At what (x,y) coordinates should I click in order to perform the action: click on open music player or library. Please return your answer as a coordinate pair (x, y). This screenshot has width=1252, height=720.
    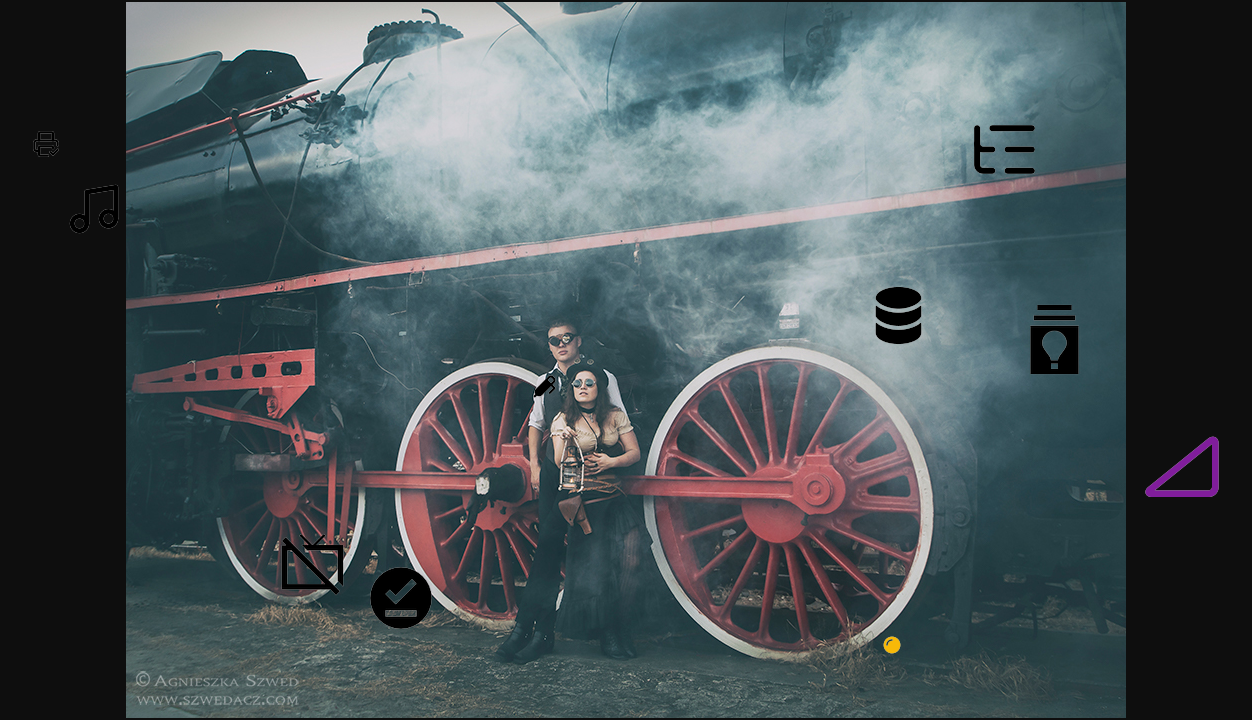
    Looking at the image, I should click on (94, 209).